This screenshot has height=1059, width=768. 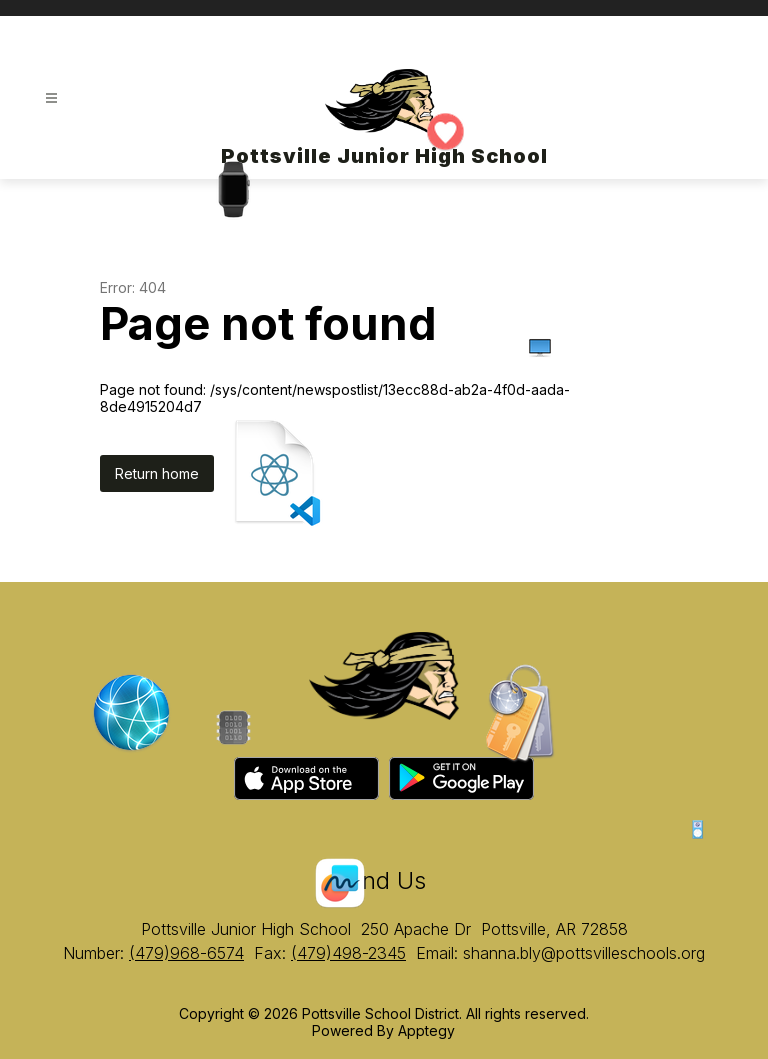 What do you see at coordinates (131, 712) in the screenshot?
I see `open network browser to view connected devices` at bounding box center [131, 712].